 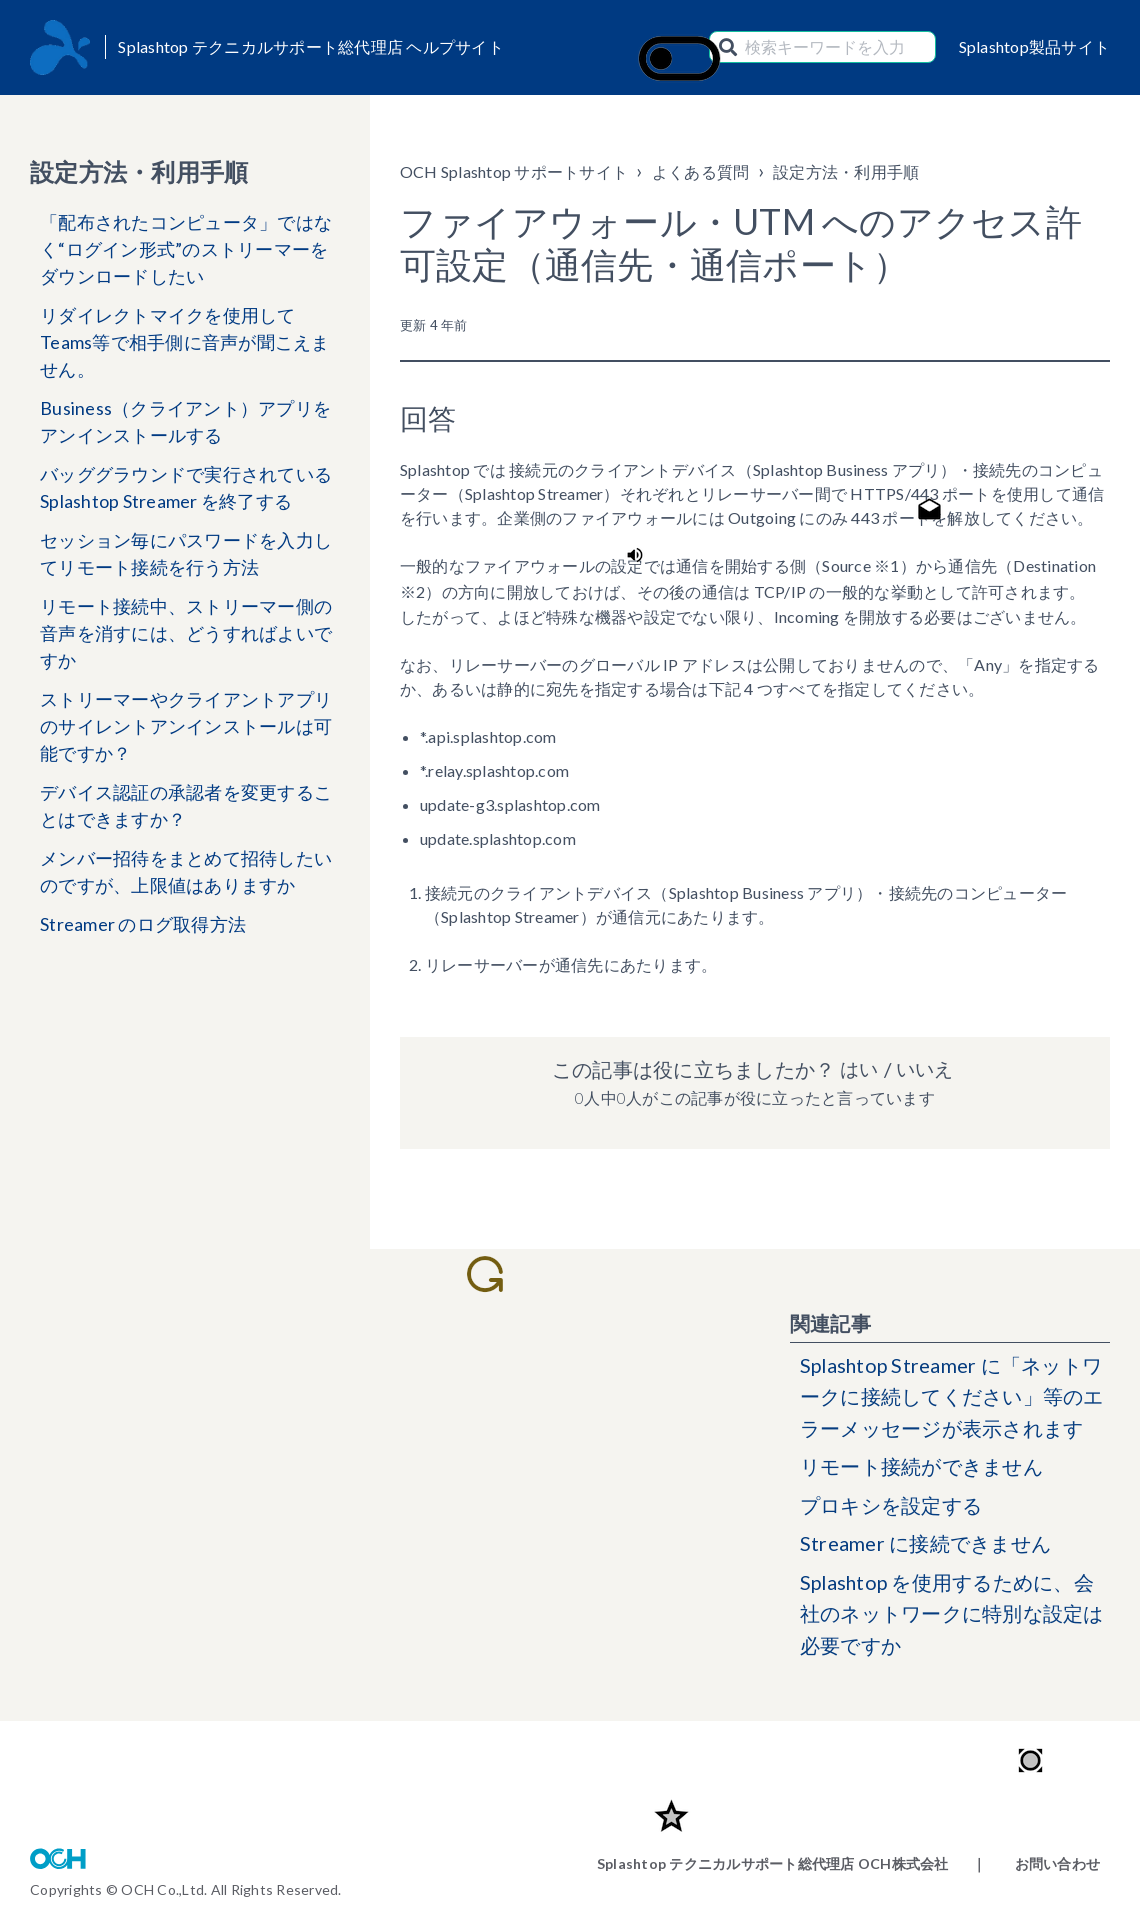 I want to click on toggle switch in off position, so click(x=679, y=58).